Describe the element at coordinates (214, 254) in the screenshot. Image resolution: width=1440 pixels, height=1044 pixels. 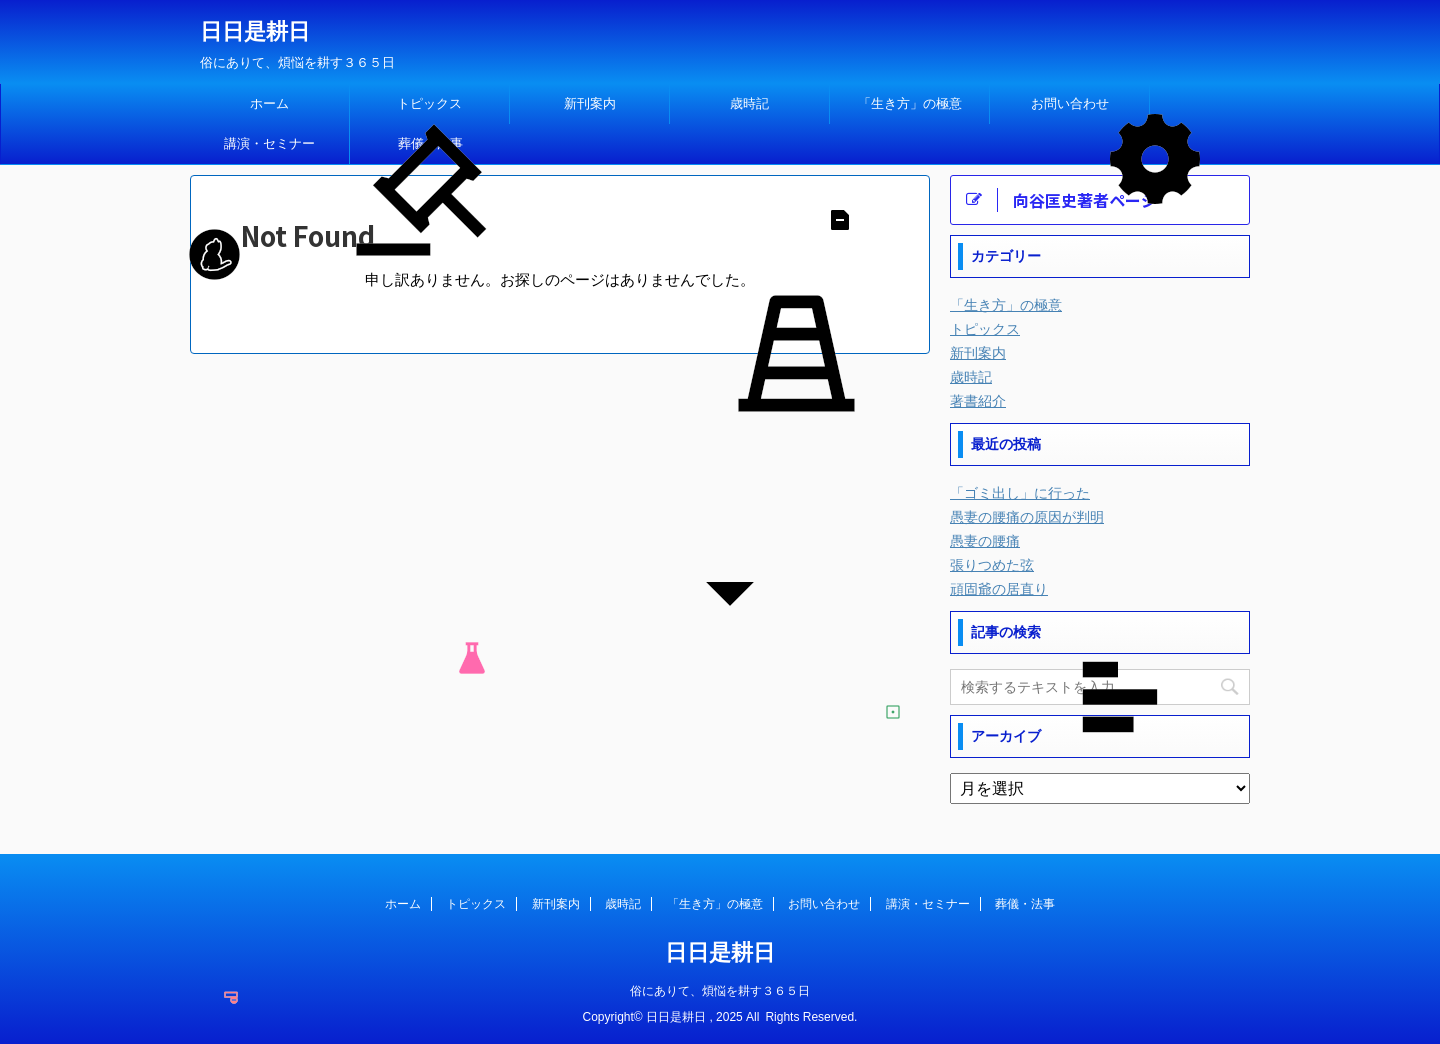
I see `yarn package manager logo` at that location.